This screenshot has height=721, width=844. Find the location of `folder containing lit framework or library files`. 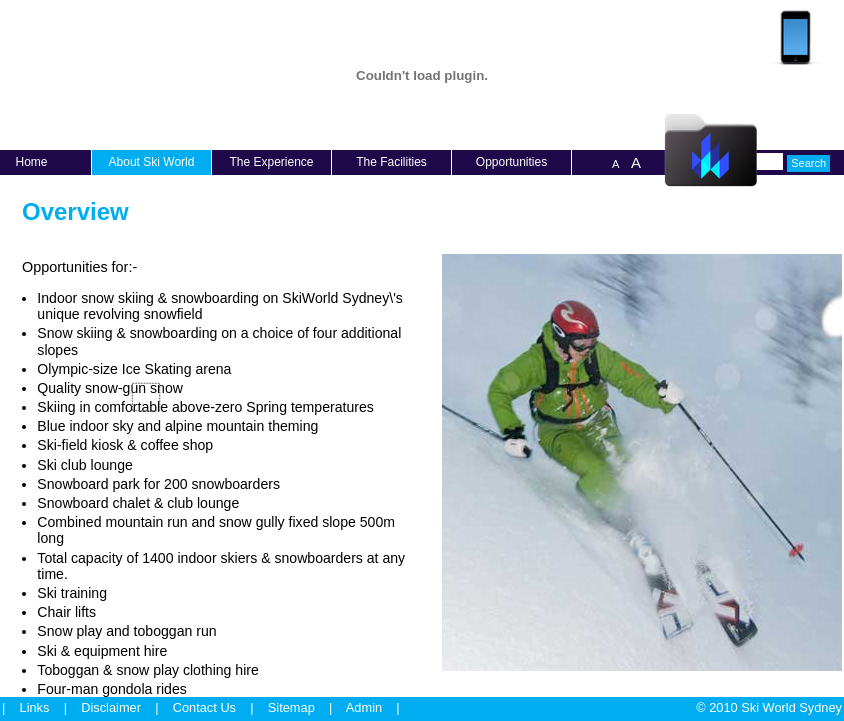

folder containing lit framework or library files is located at coordinates (710, 152).